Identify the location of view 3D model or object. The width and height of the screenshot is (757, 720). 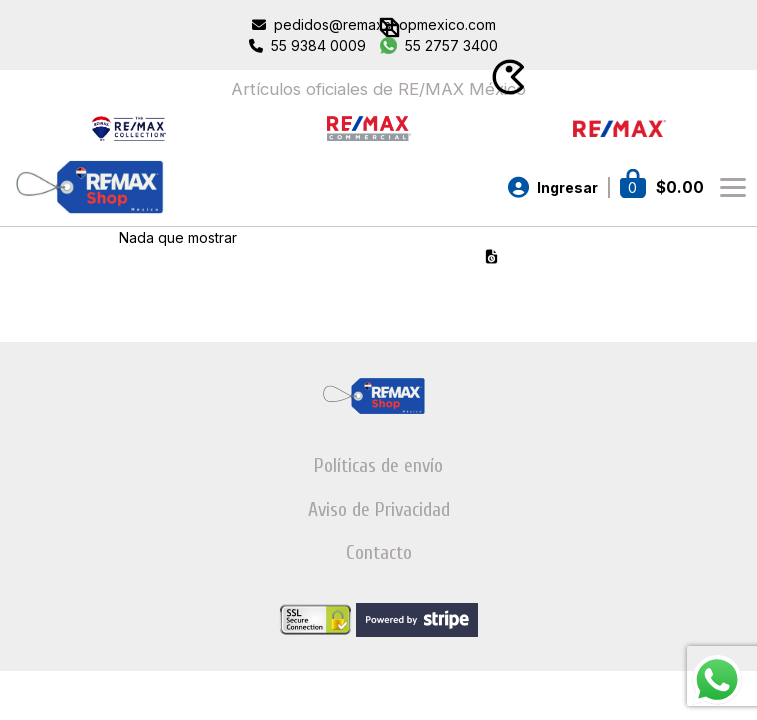
(389, 27).